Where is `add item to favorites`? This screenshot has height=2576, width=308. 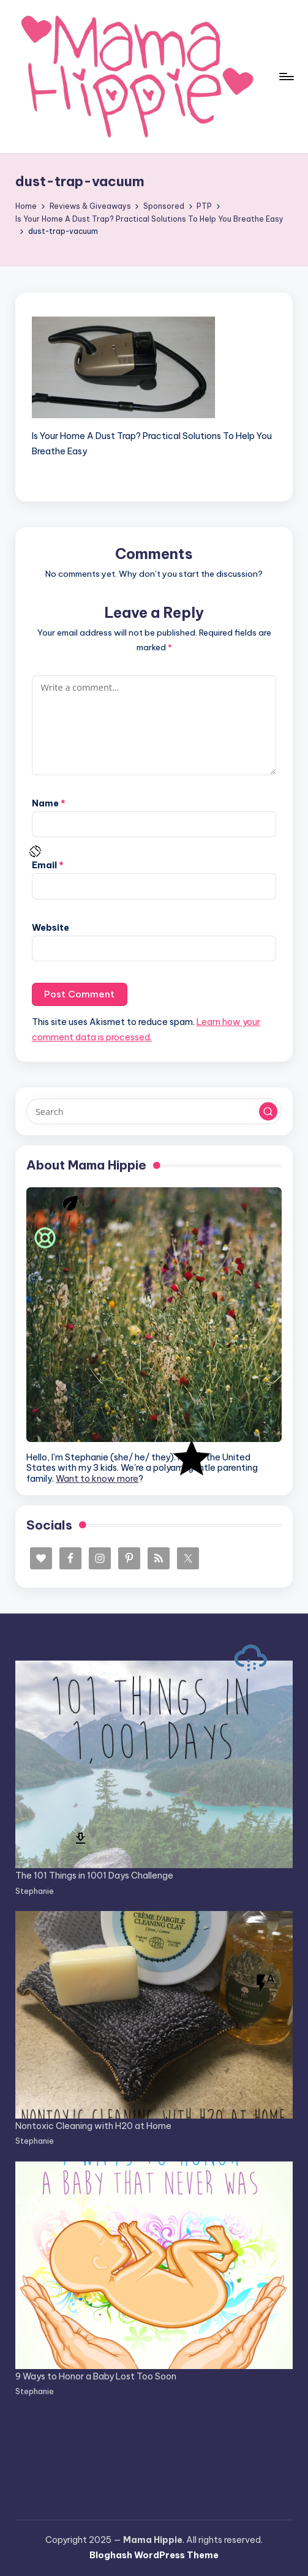
add item to favorites is located at coordinates (192, 1459).